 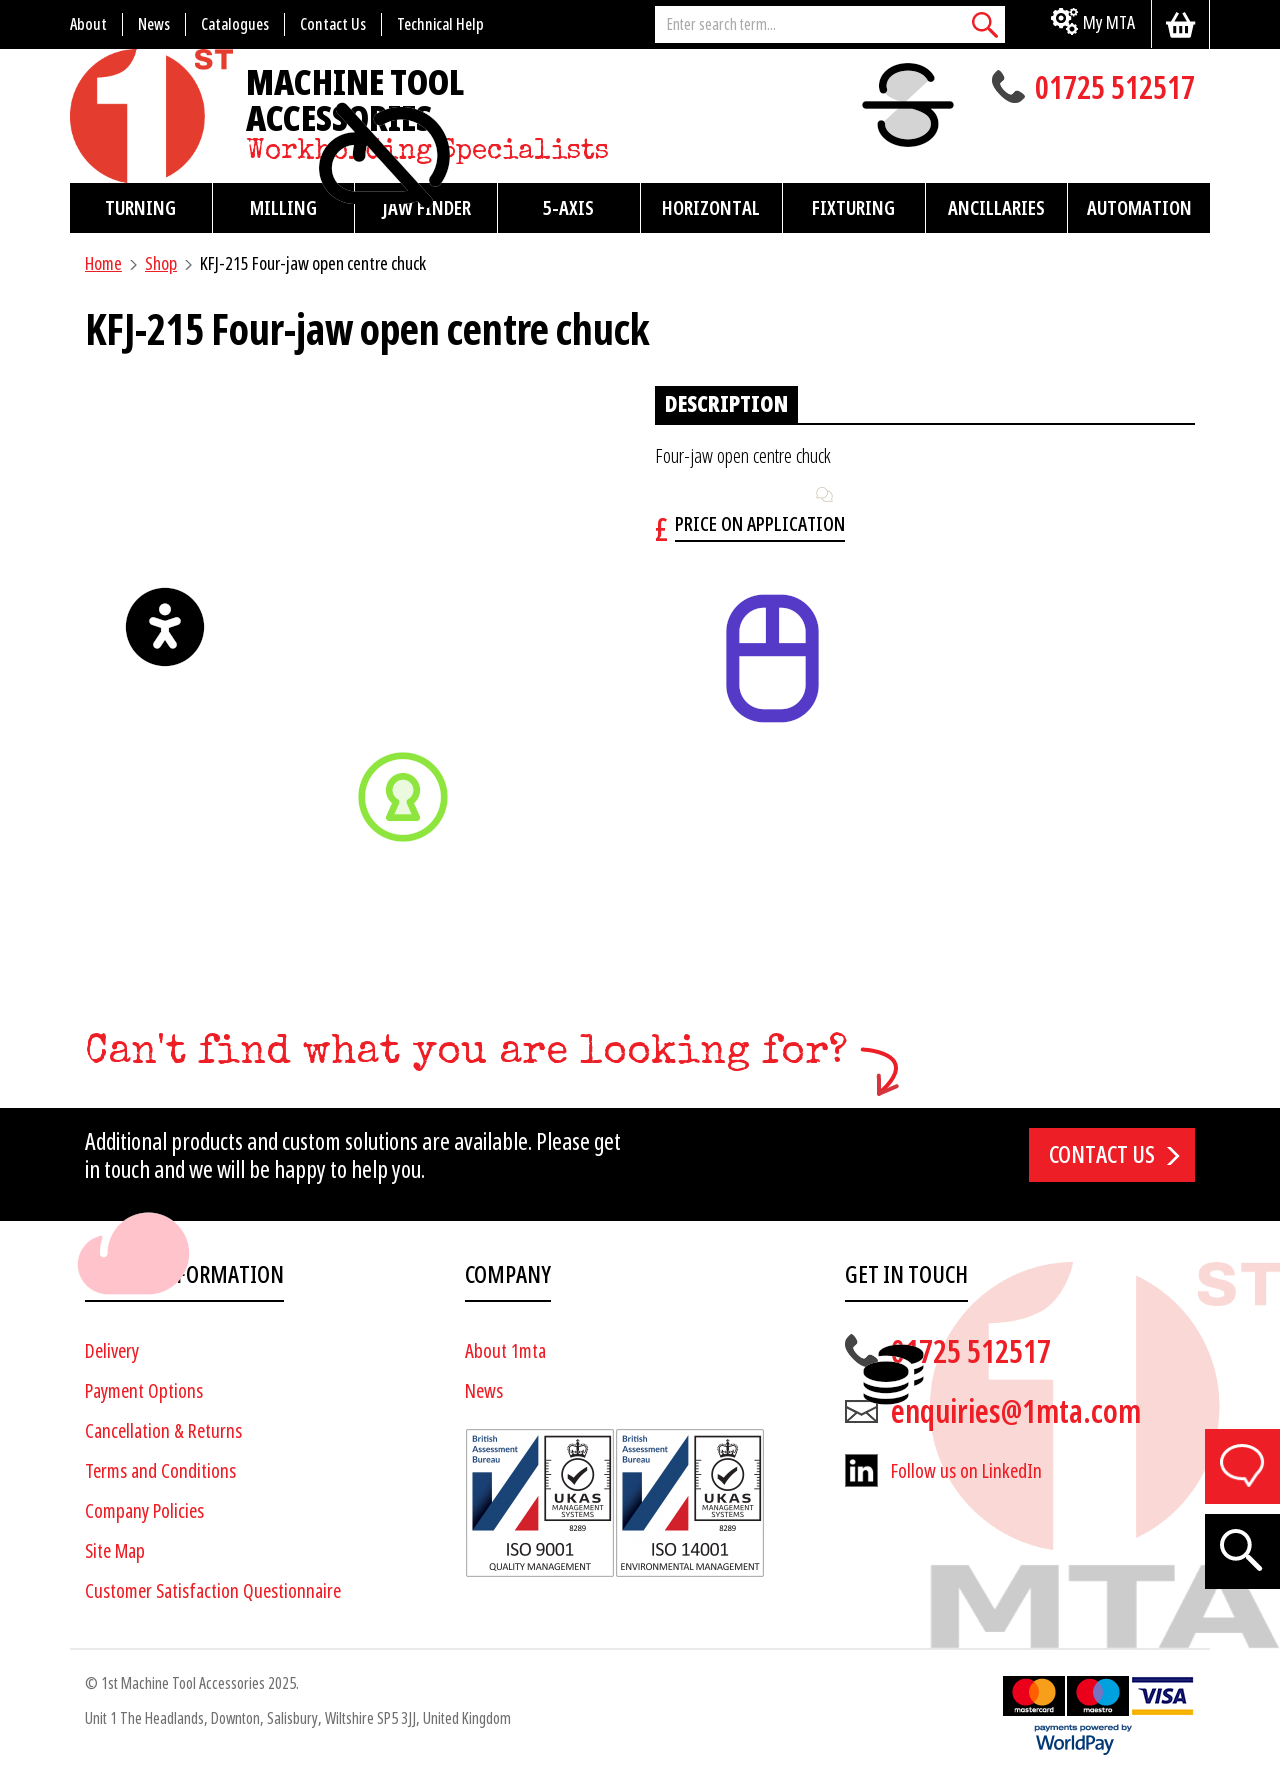 What do you see at coordinates (772, 658) in the screenshot?
I see `indicates mouse input device connected` at bounding box center [772, 658].